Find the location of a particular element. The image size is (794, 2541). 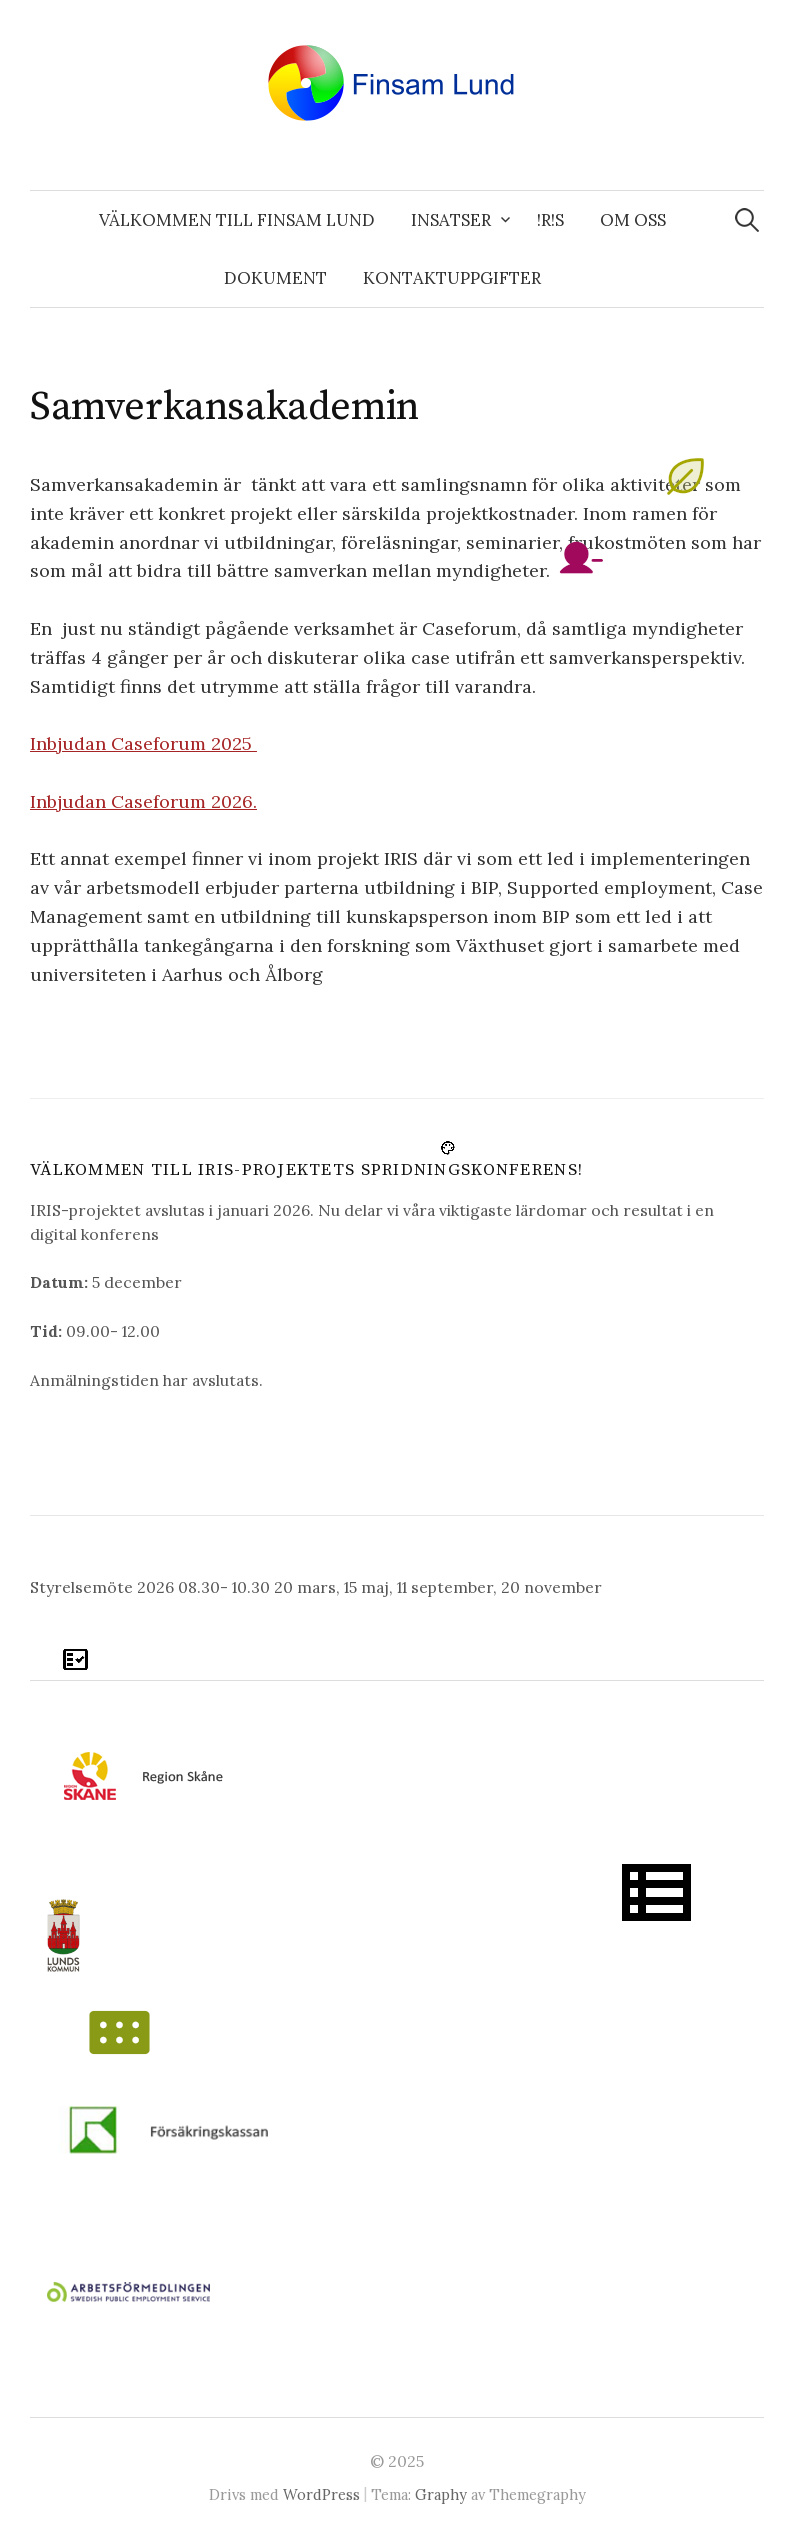

drag to reorder or rearrange items is located at coordinates (119, 2032).